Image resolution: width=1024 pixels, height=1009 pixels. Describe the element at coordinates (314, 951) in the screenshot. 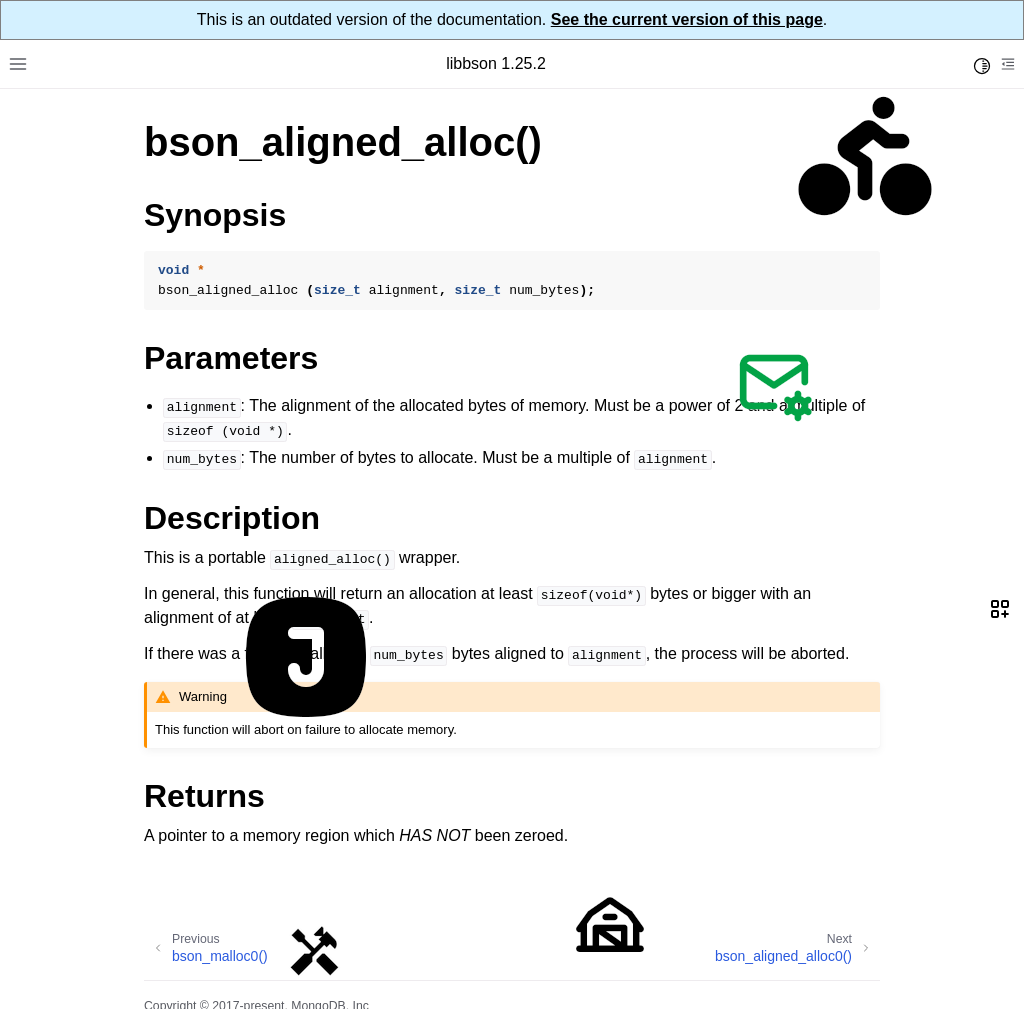

I see `access tools and settings` at that location.